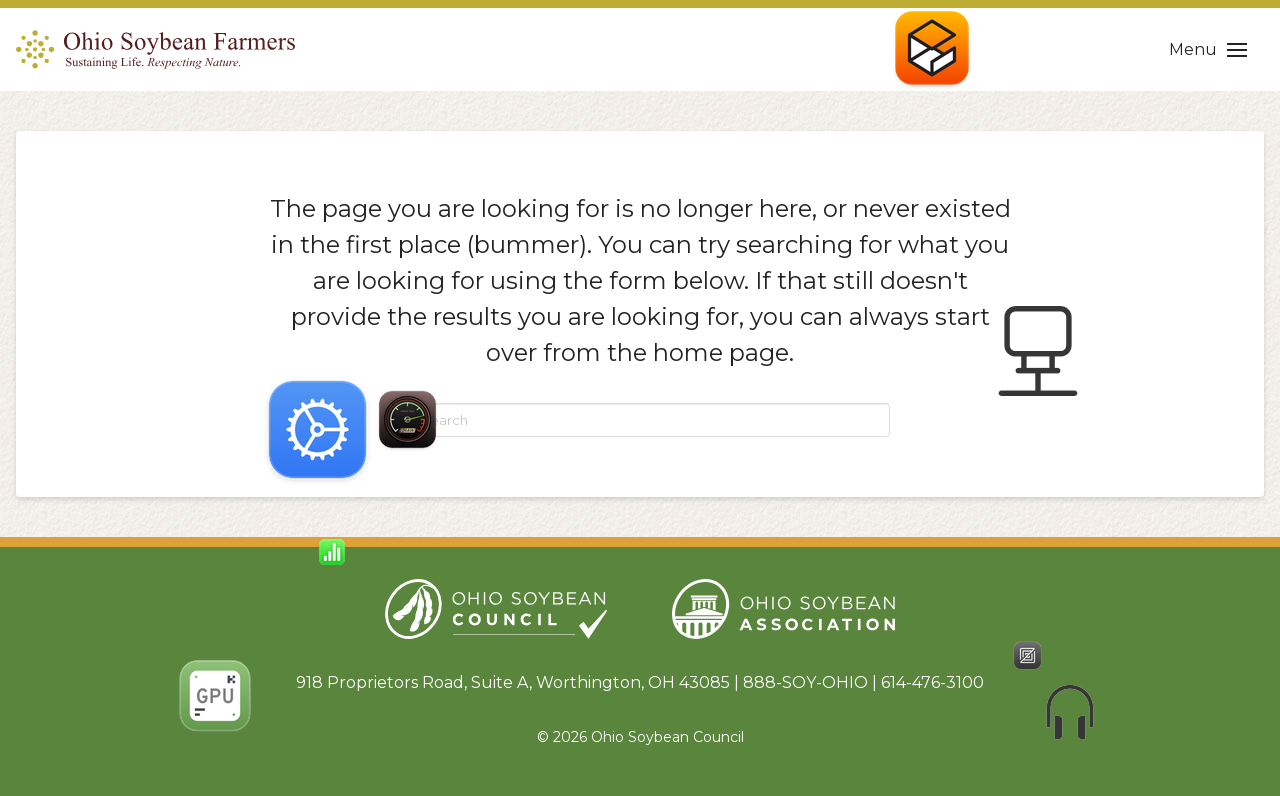 The width and height of the screenshot is (1280, 796). Describe the element at coordinates (215, 697) in the screenshot. I see `open graphics driver settings` at that location.